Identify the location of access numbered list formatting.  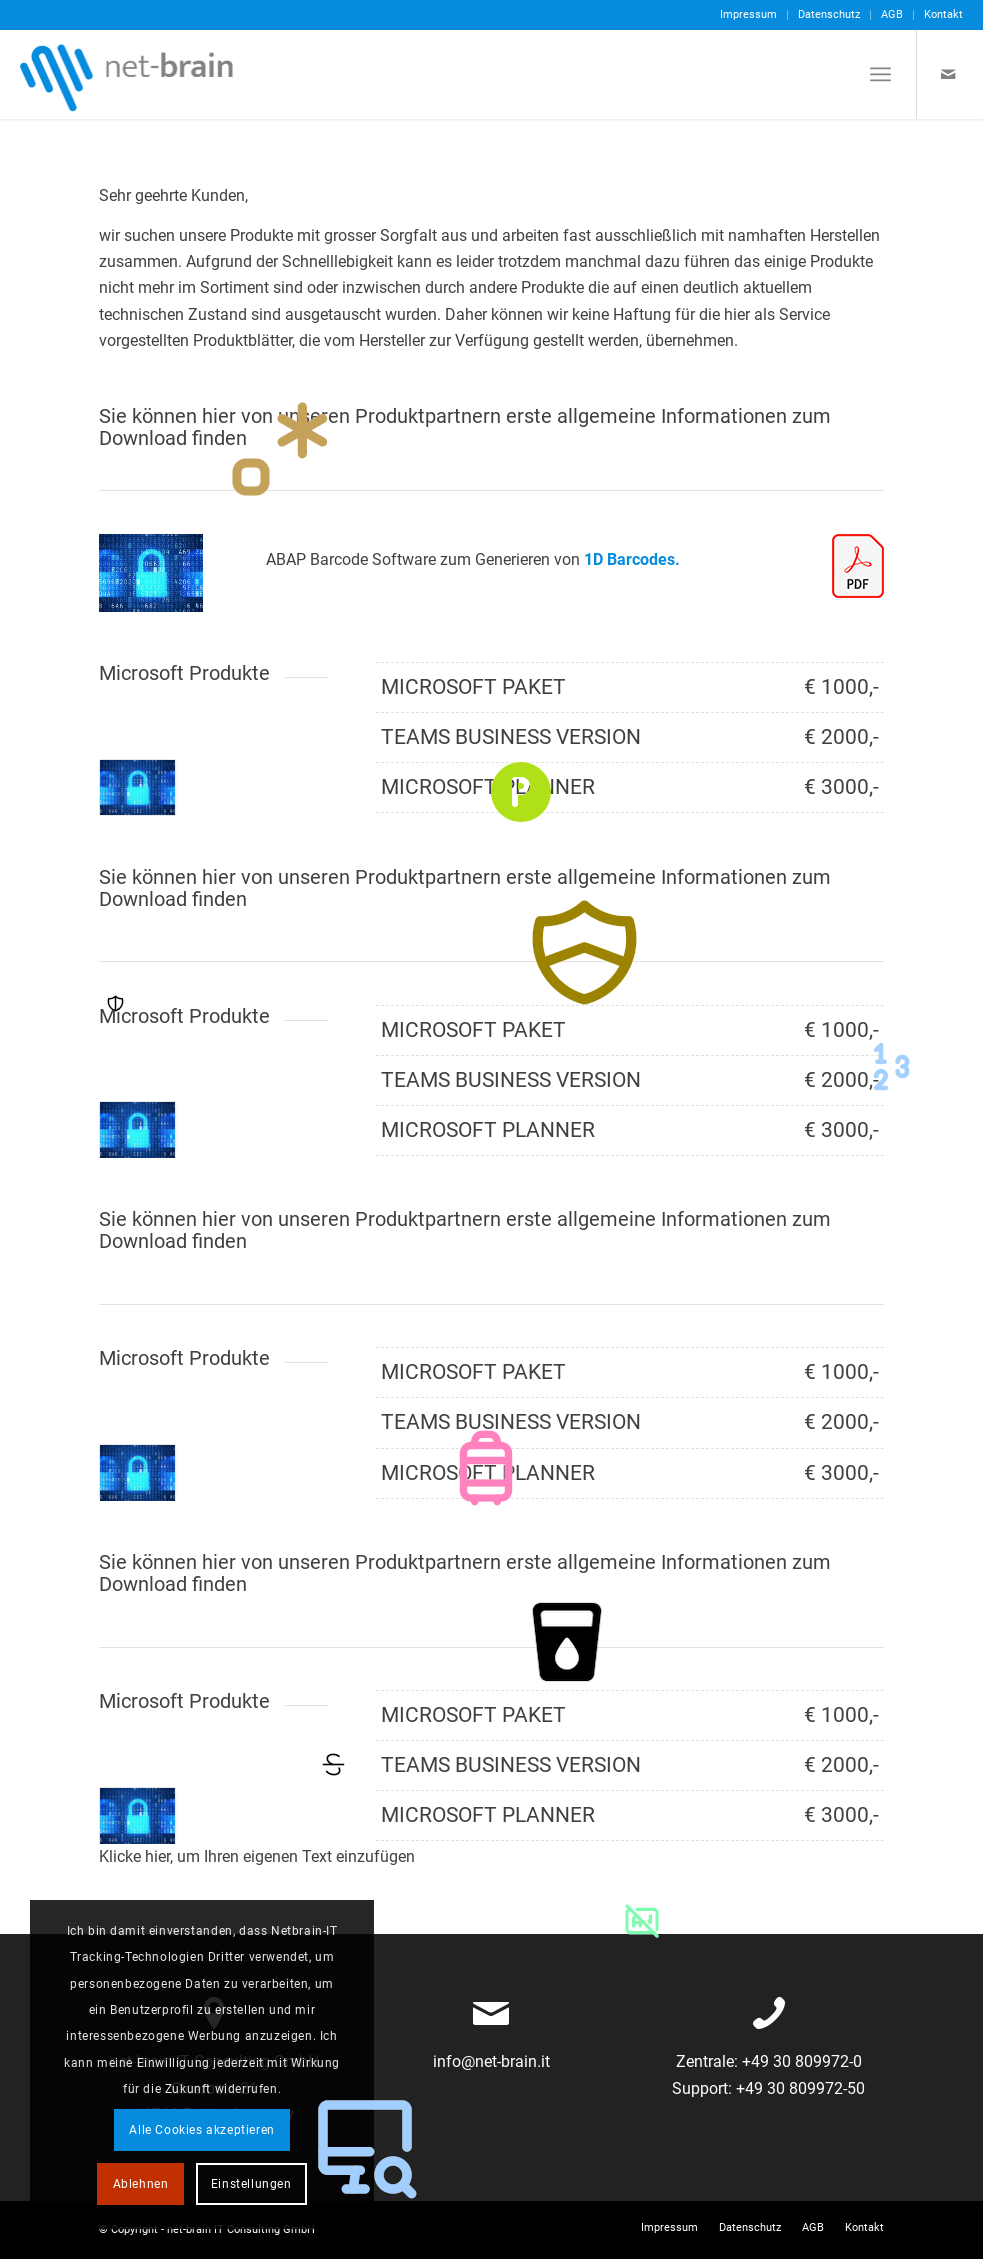
(890, 1066).